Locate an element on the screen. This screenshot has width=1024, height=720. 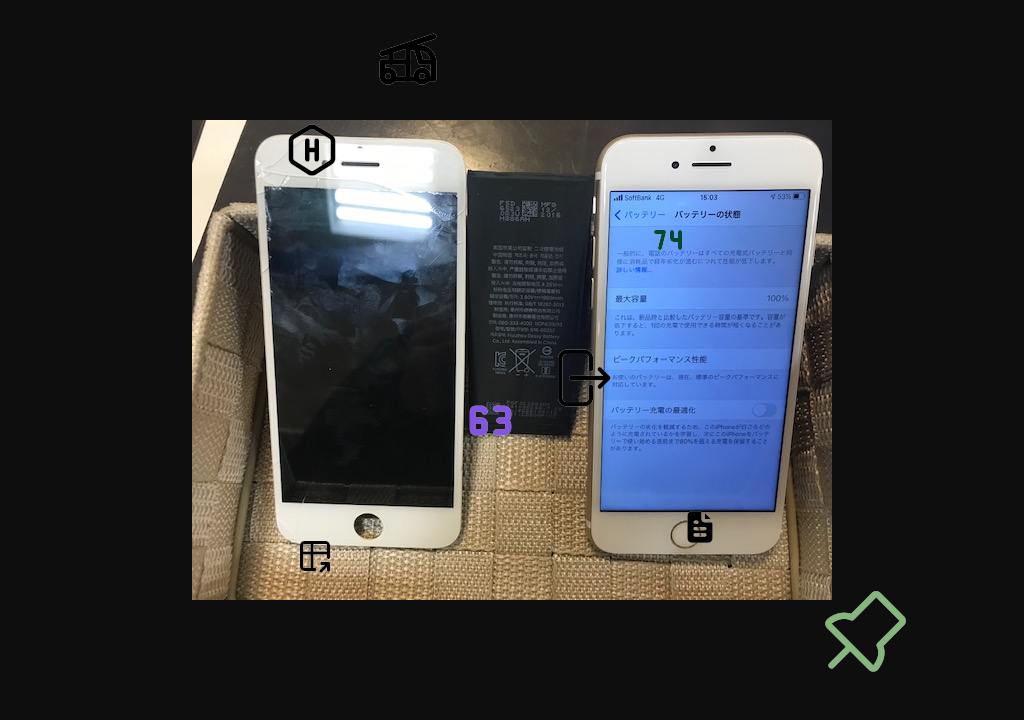
pin an item to keep it visible is located at coordinates (862, 634).